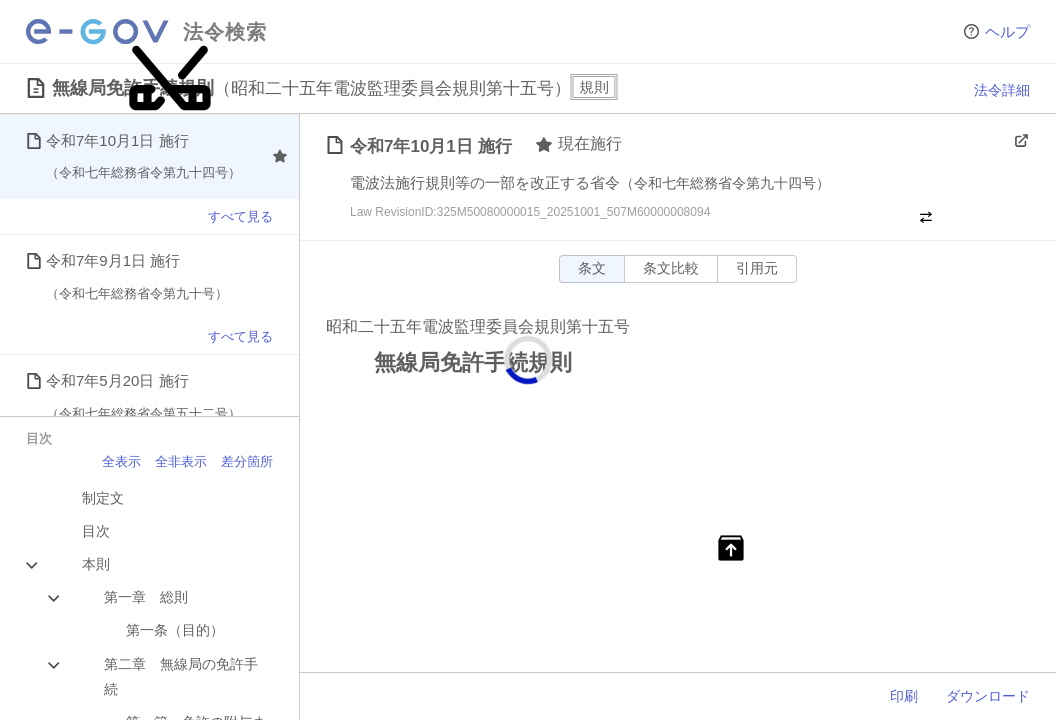 Image resolution: width=1056 pixels, height=720 pixels. Describe the element at coordinates (926, 217) in the screenshot. I see `swap or exchange items` at that location.